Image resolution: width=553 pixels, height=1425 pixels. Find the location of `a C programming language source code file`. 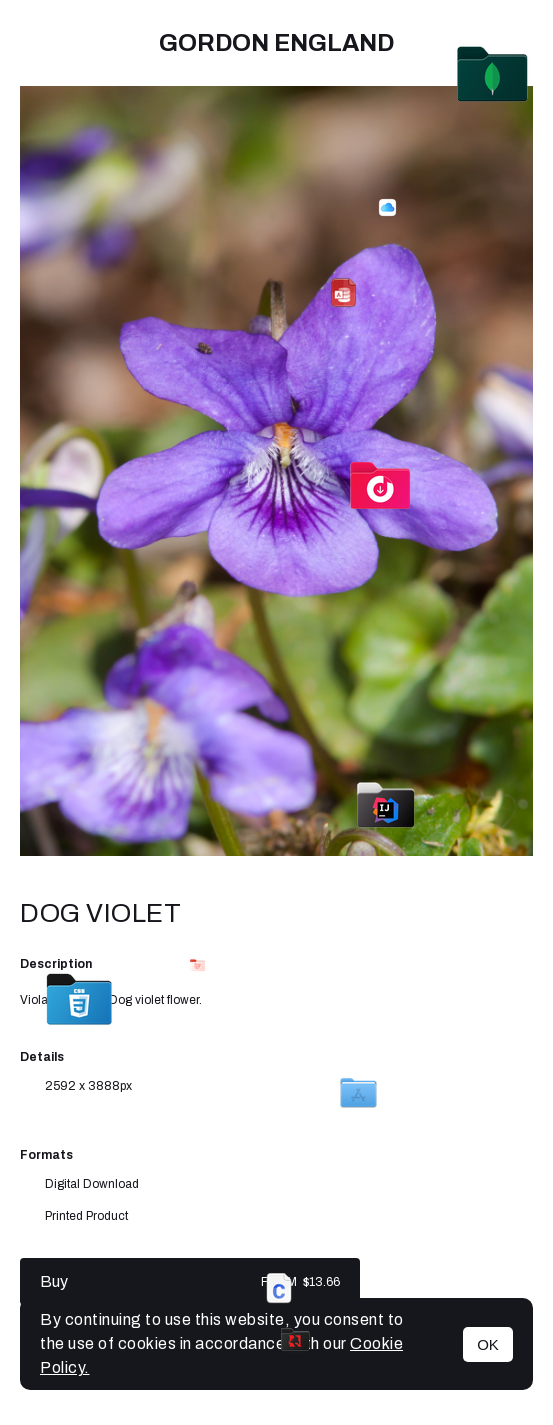

a C programming language source code file is located at coordinates (279, 1288).